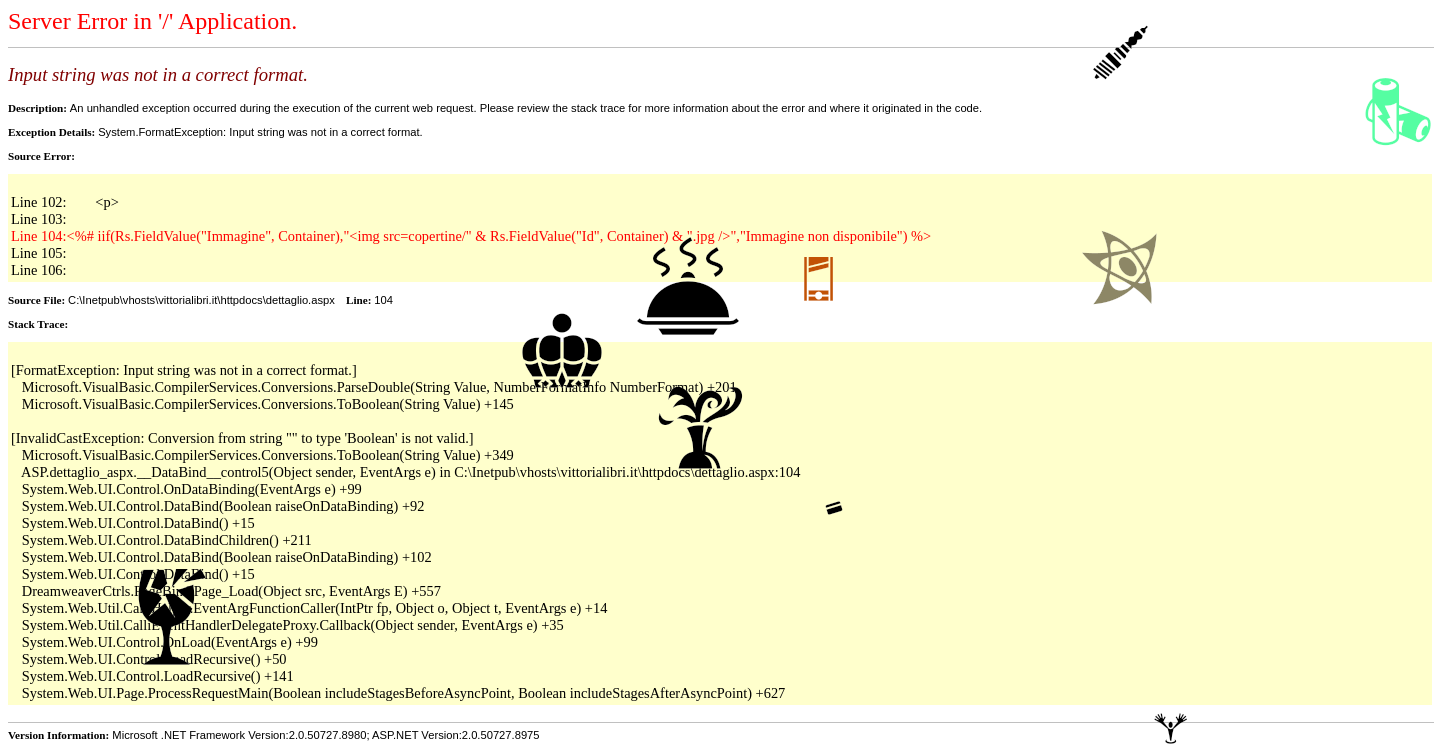 The width and height of the screenshot is (1440, 749). Describe the element at coordinates (1119, 268) in the screenshot. I see `indicates a flexible or customizable reward/rating` at that location.